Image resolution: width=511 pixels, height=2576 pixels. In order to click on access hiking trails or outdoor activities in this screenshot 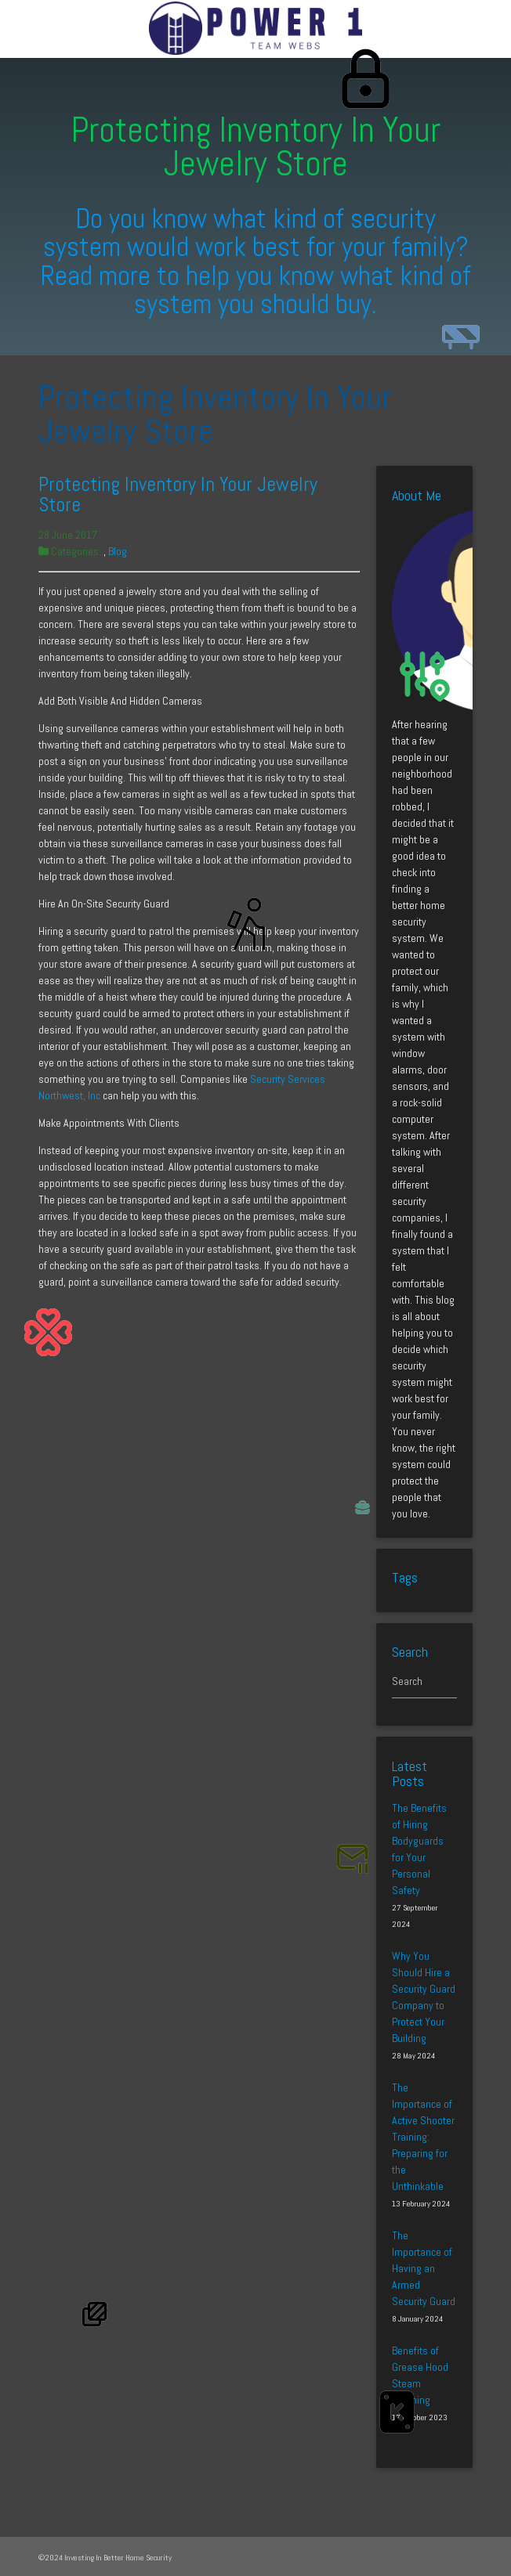, I will do `click(248, 924)`.